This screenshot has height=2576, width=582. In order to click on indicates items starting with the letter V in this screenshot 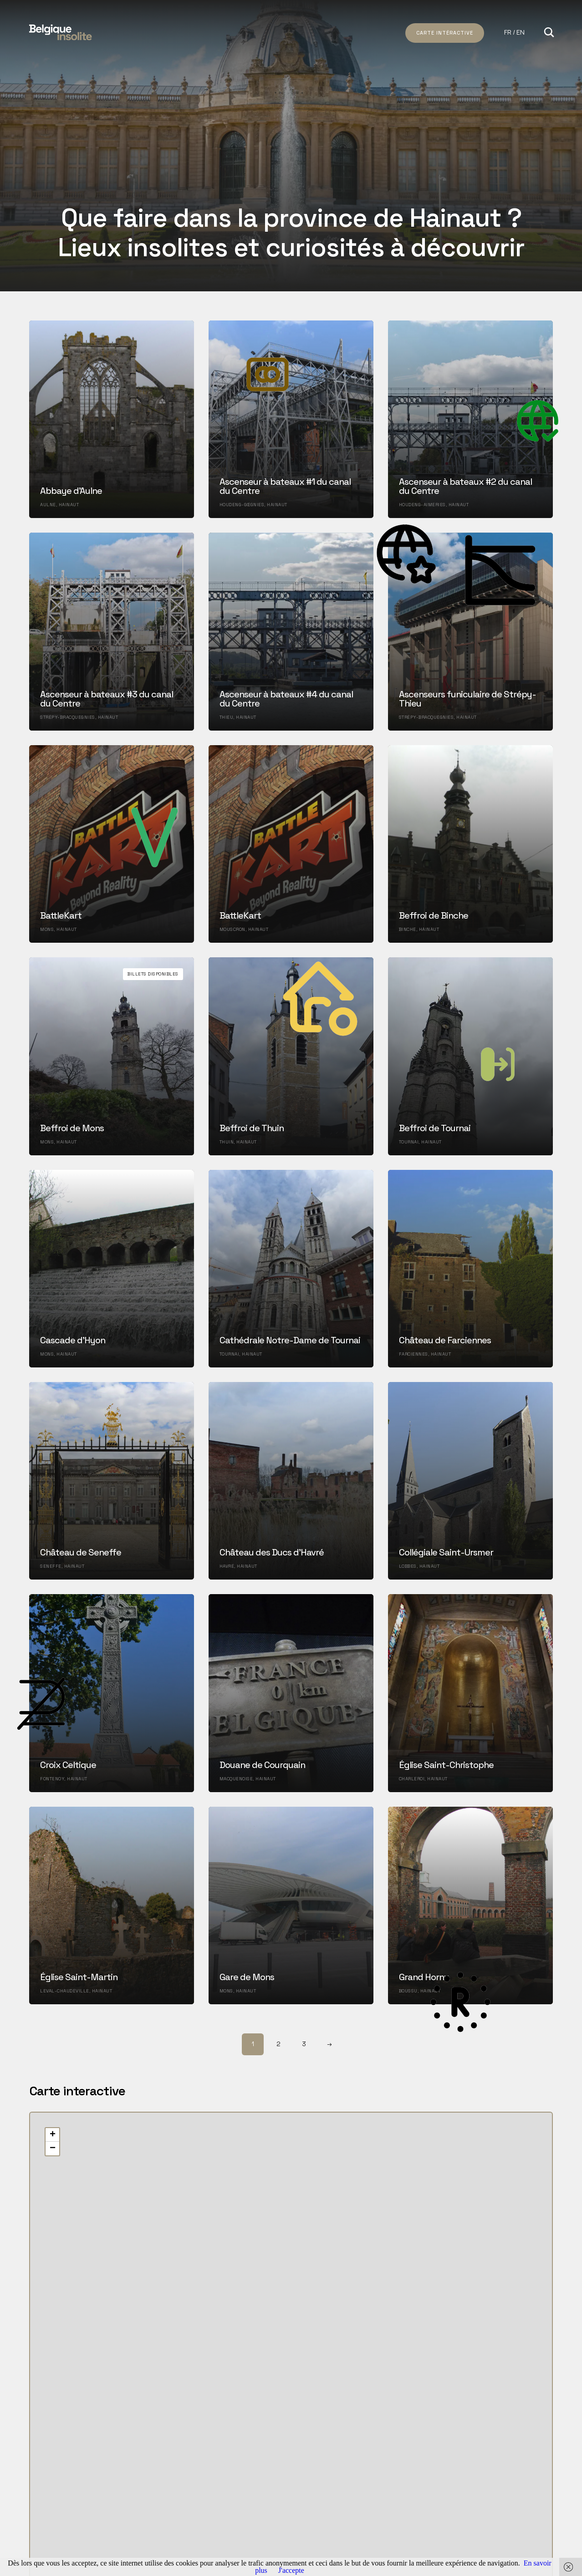, I will do `click(154, 837)`.